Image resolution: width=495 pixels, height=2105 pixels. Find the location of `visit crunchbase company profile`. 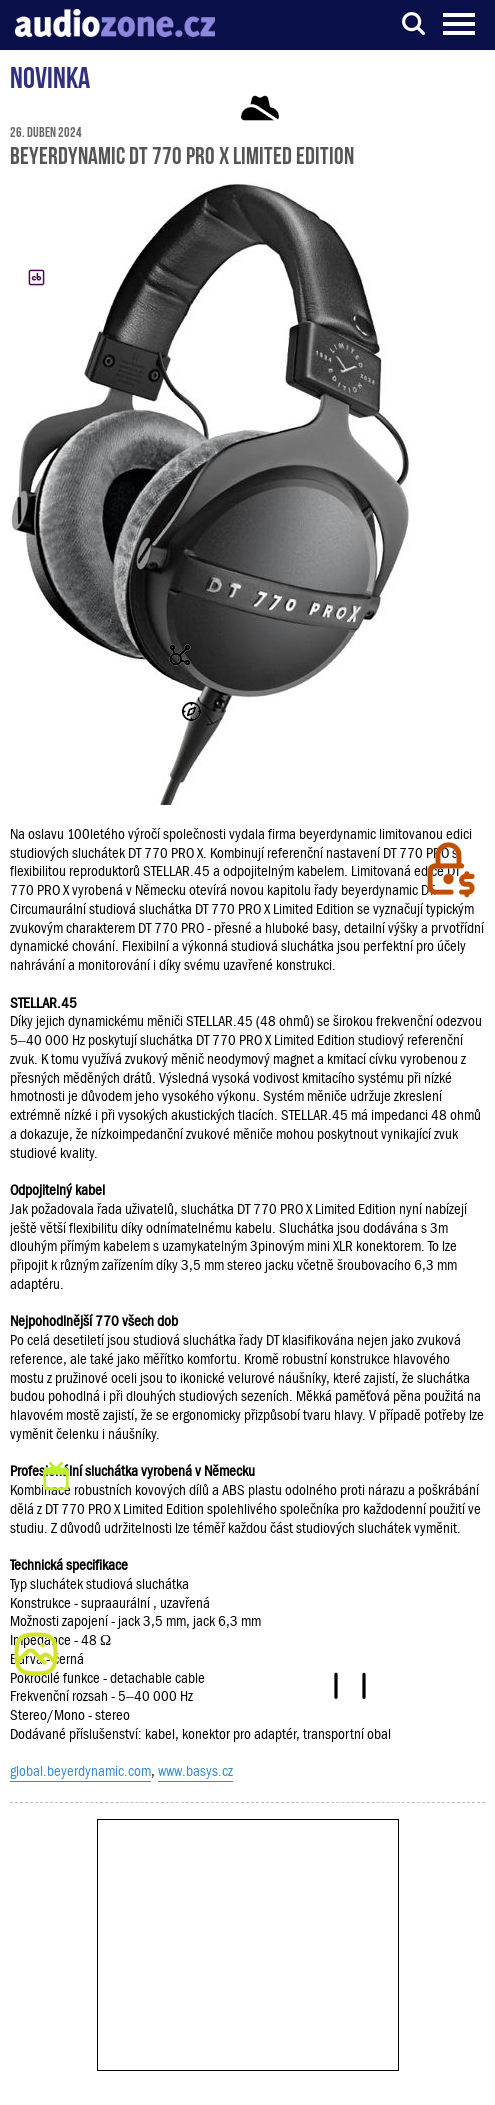

visit crunchbase company profile is located at coordinates (36, 277).